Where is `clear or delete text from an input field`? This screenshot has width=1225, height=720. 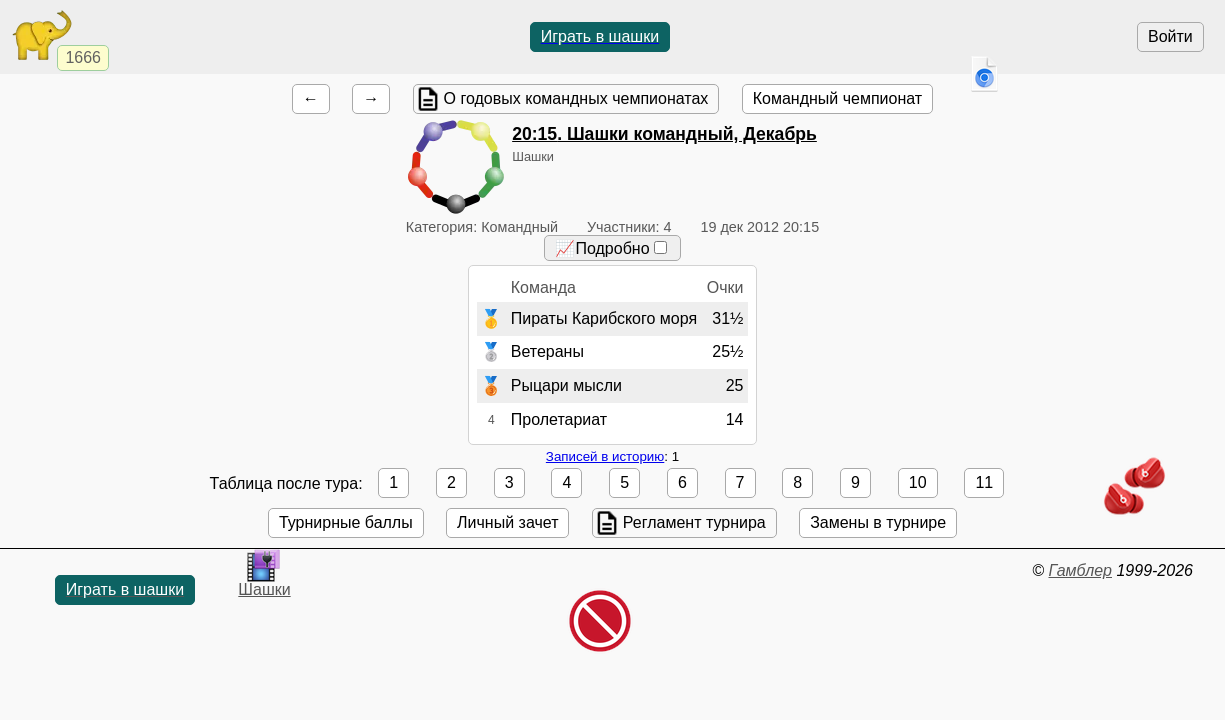
clear or delete text from an input field is located at coordinates (600, 621).